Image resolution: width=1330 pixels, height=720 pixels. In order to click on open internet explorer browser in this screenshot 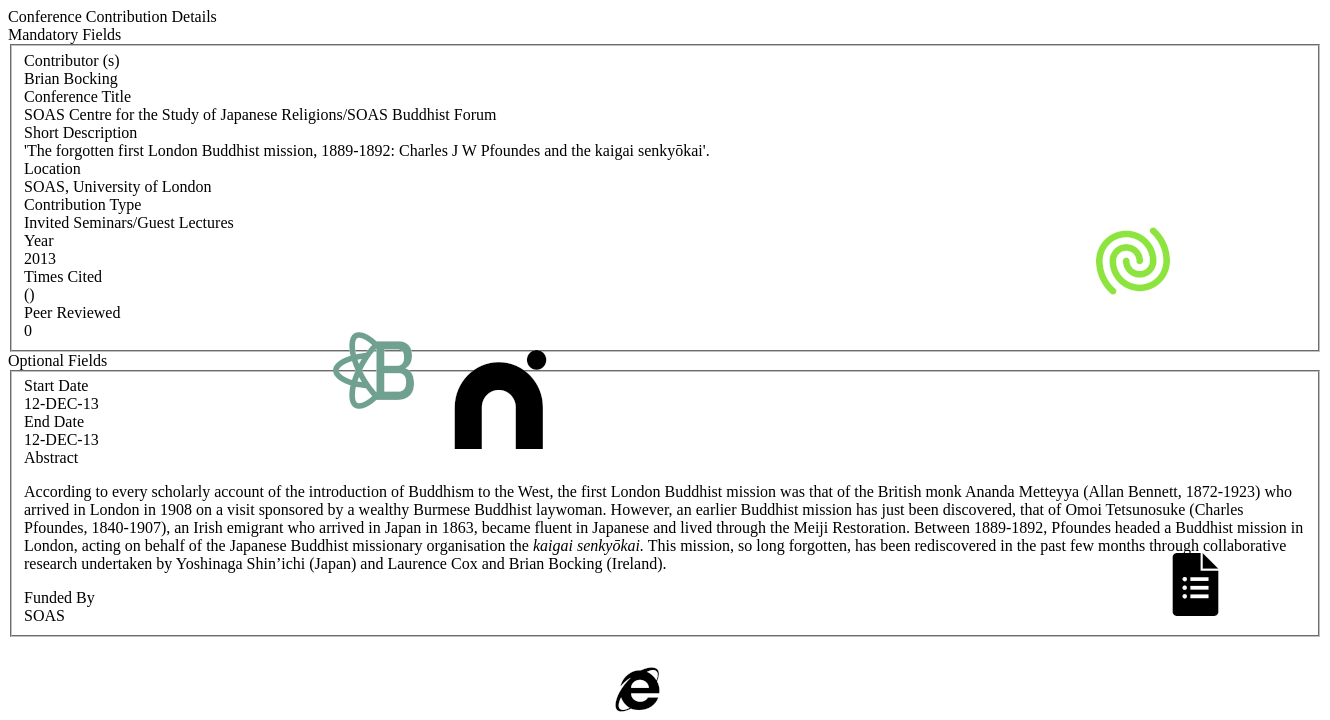, I will do `click(637, 689)`.